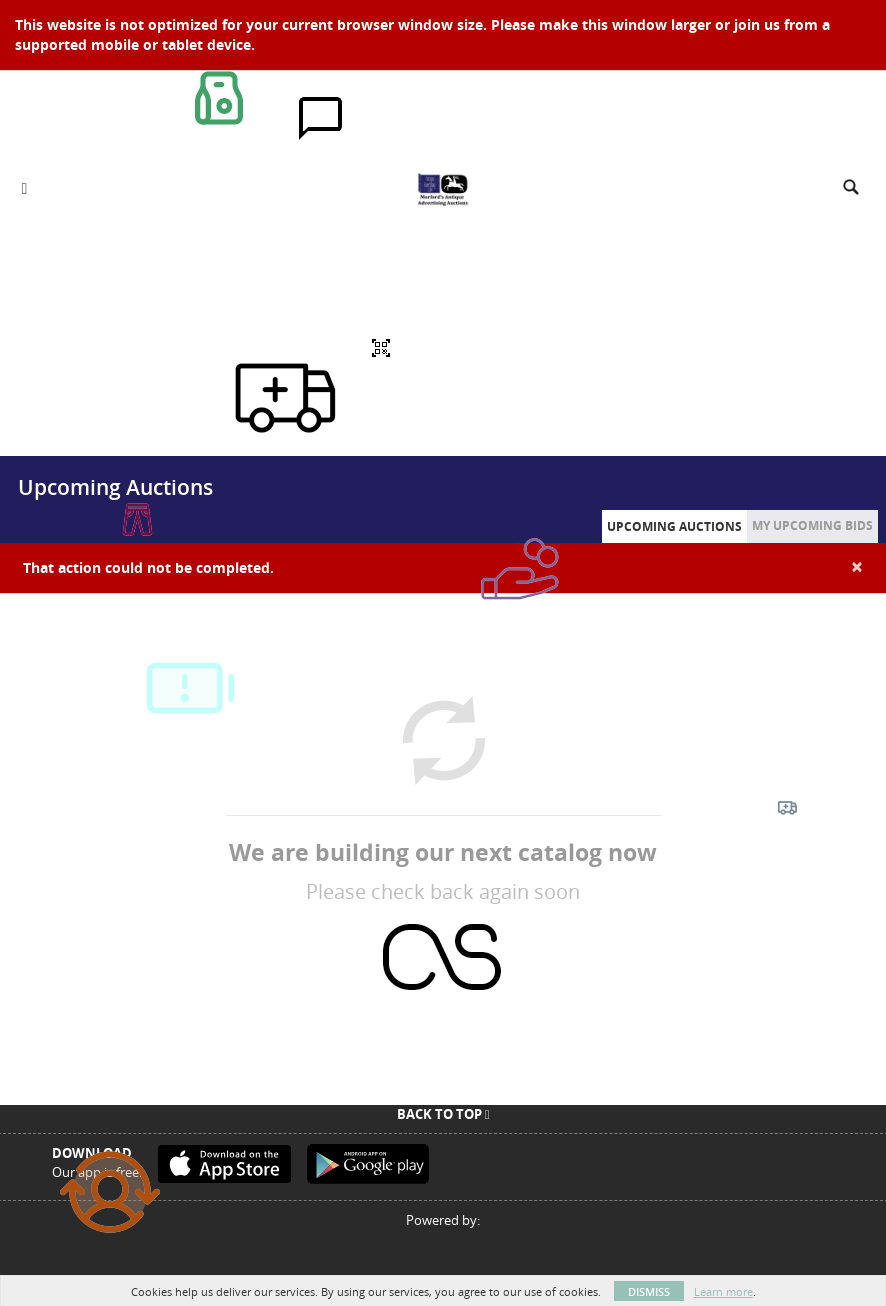 The width and height of the screenshot is (886, 1306). I want to click on indicates low battery warning, so click(189, 688).